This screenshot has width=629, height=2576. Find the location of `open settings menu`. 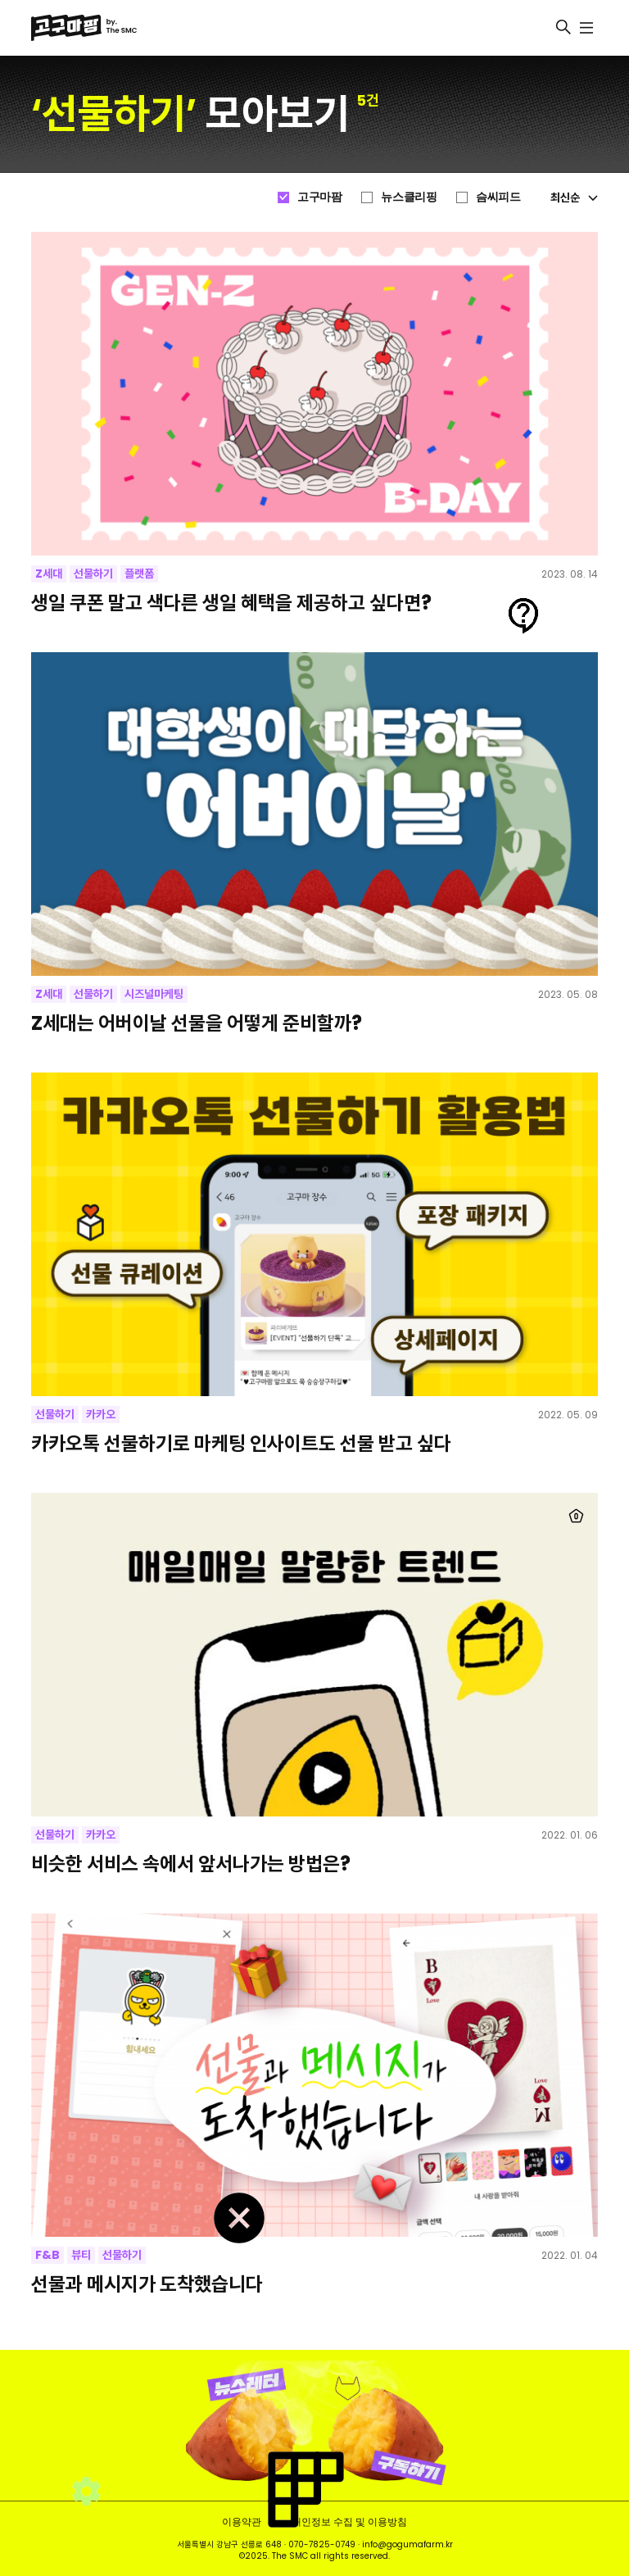

open settings menu is located at coordinates (86, 2491).